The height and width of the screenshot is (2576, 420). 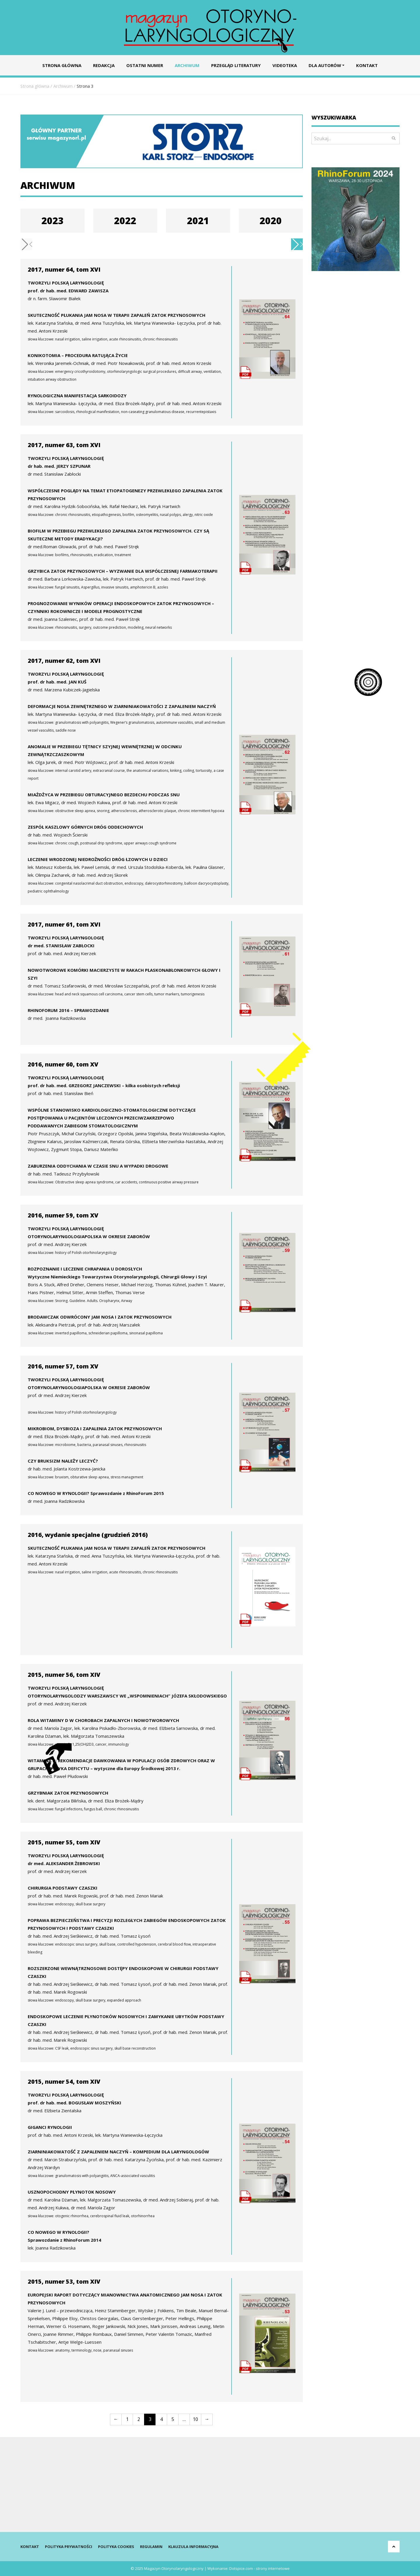 What do you see at coordinates (284, 1060) in the screenshot?
I see `access woodworking or crafting tools` at bounding box center [284, 1060].